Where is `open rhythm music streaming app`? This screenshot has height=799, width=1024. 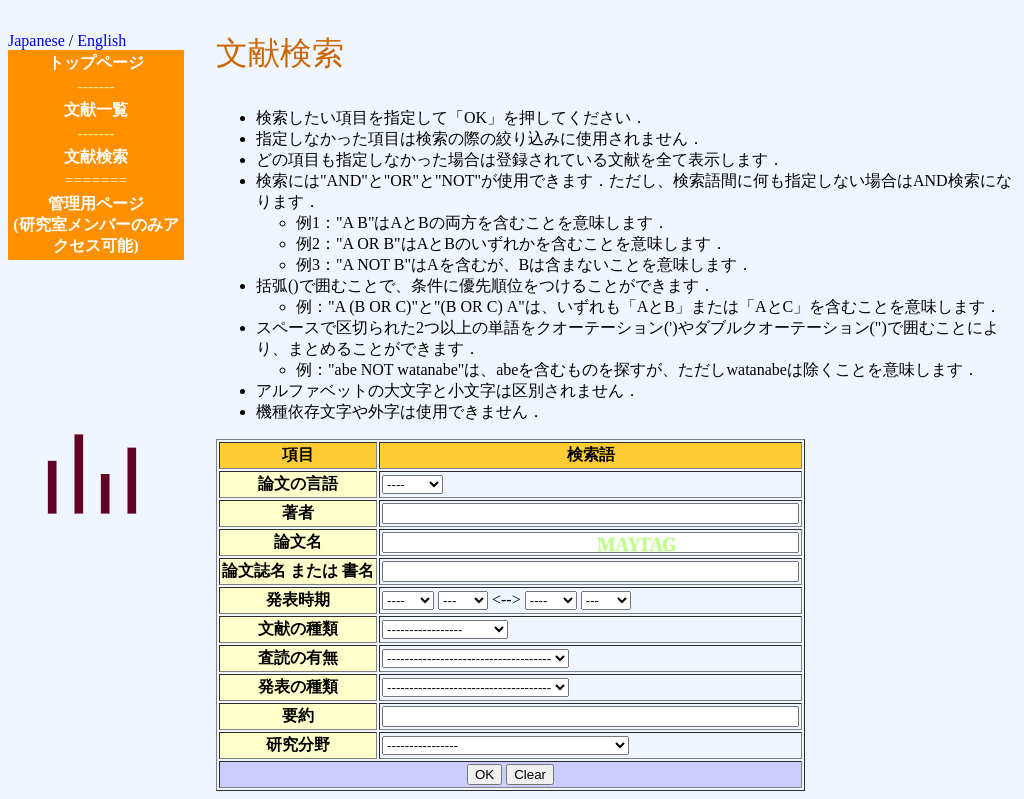
open rhythm music streaming app is located at coordinates (92, 474).